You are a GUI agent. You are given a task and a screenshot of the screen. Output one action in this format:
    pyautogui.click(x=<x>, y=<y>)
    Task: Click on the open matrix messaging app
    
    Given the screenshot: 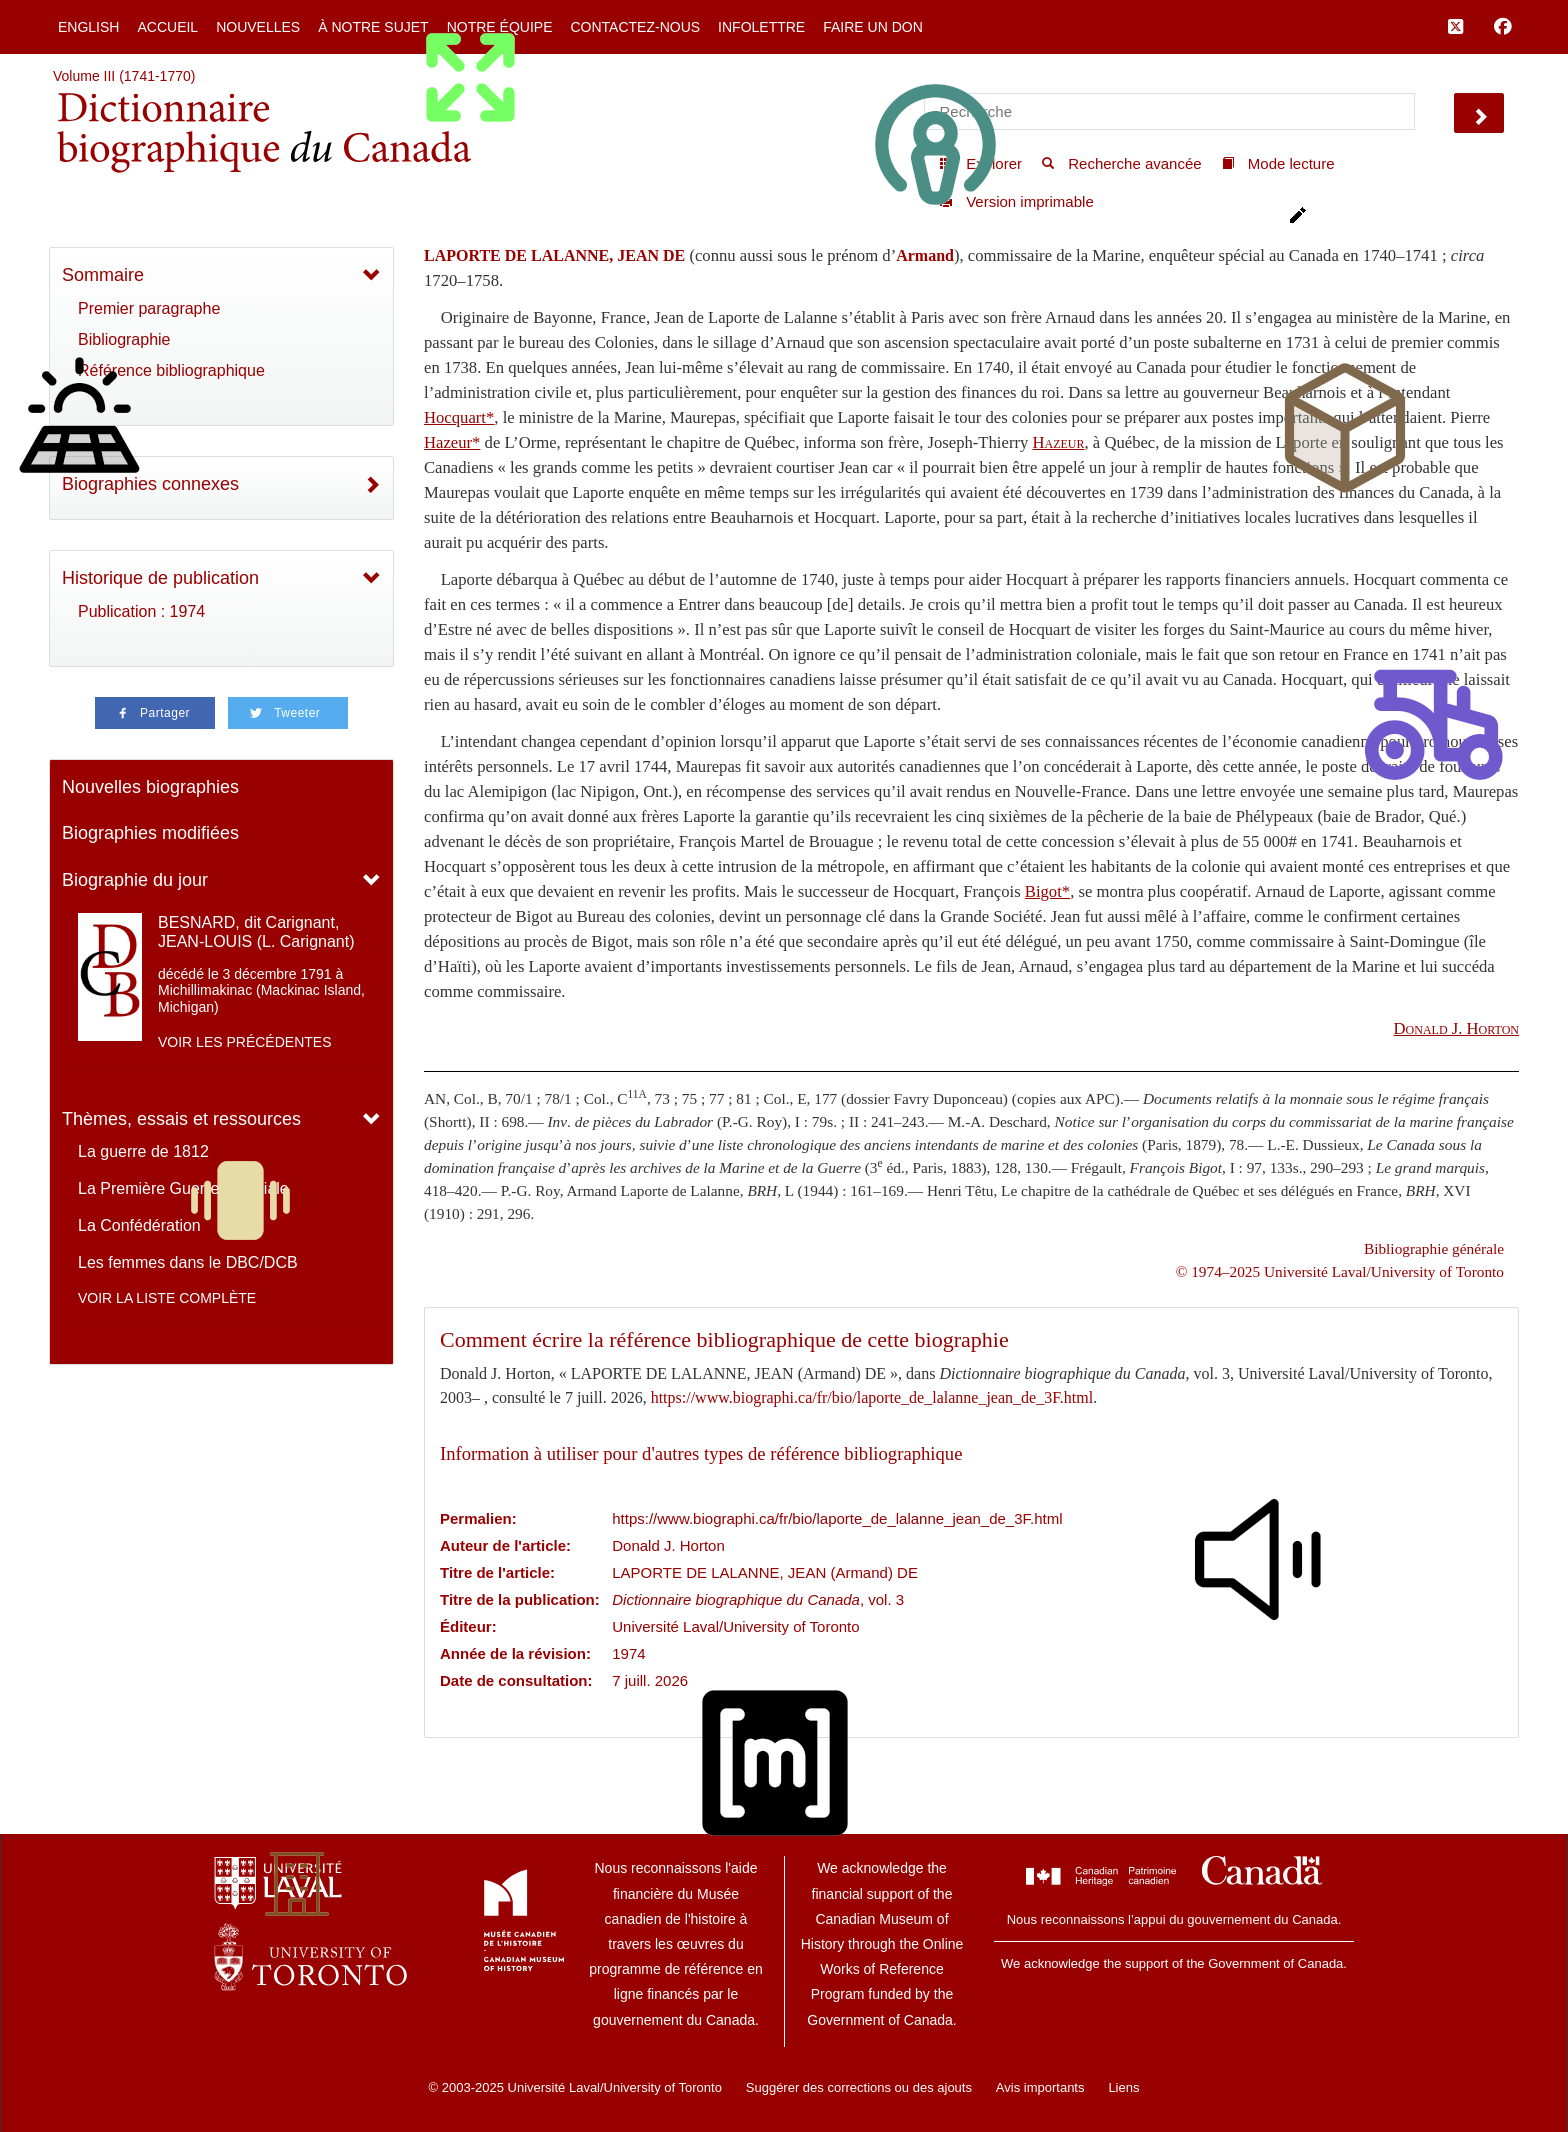 What is the action you would take?
    pyautogui.click(x=775, y=1763)
    